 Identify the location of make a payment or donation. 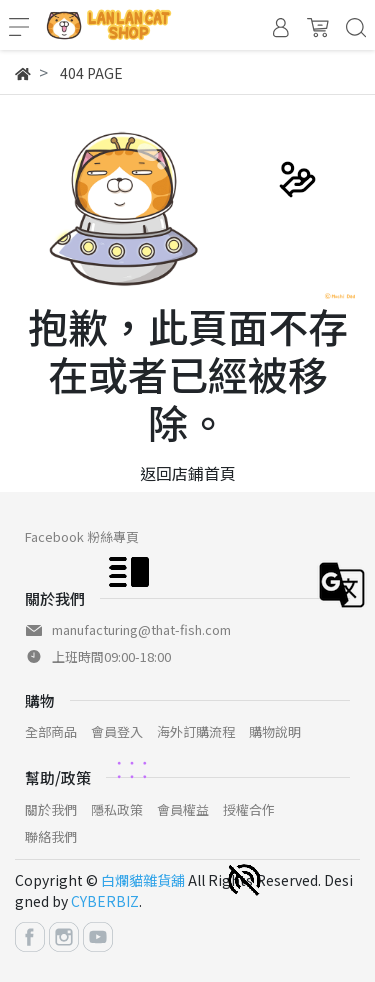
(297, 179).